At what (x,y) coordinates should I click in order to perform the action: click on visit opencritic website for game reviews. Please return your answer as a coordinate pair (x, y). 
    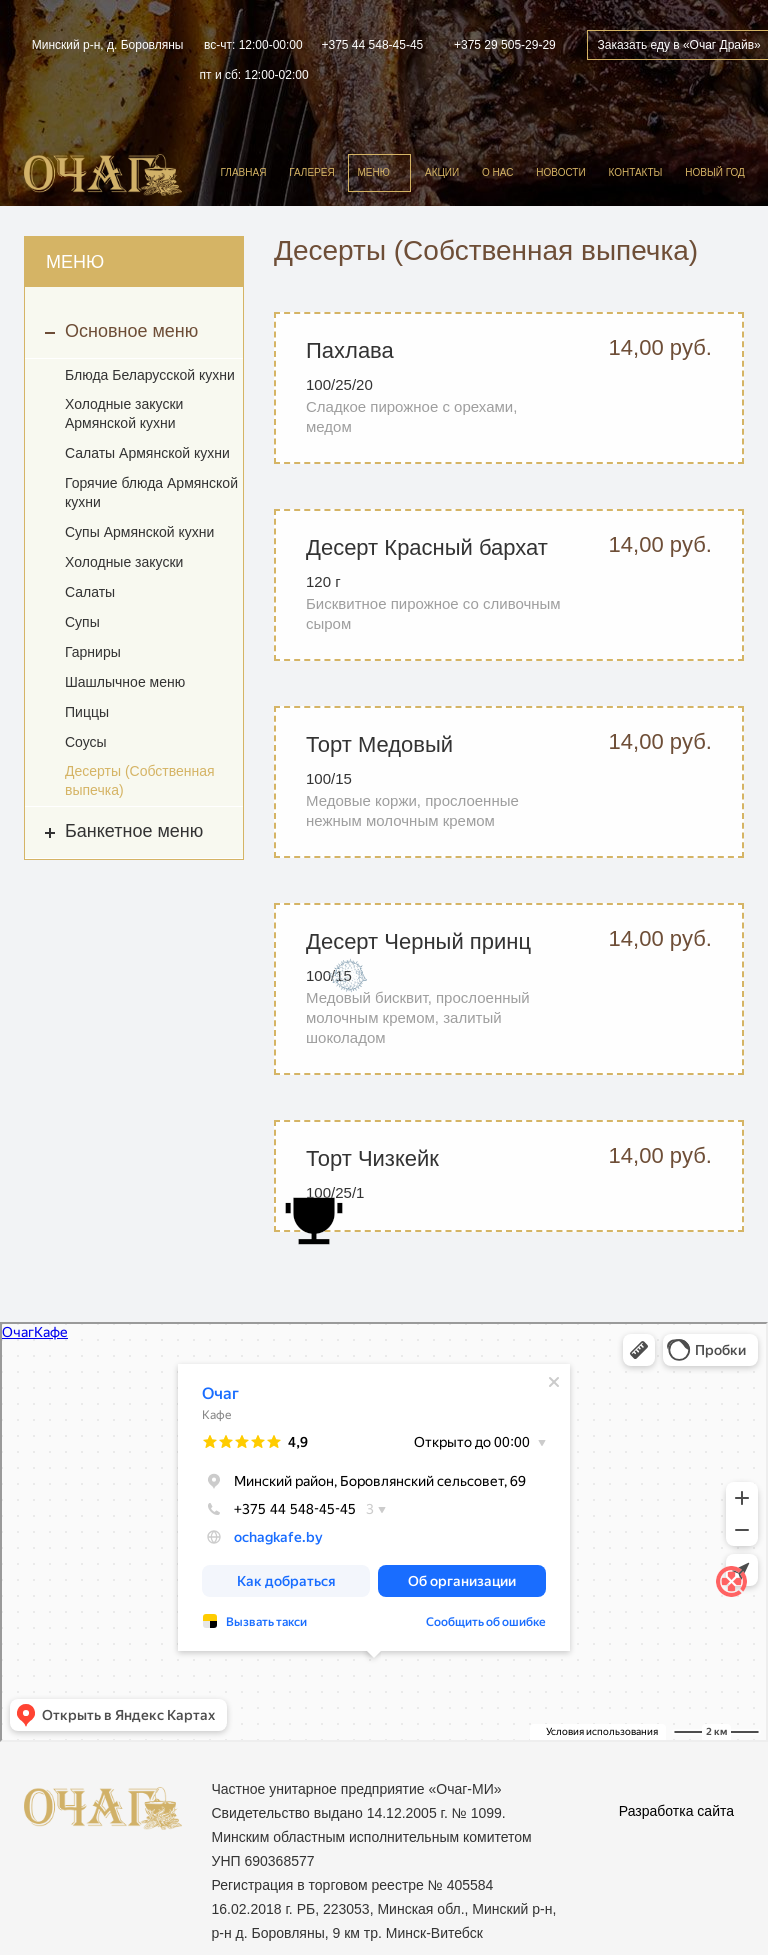
    Looking at the image, I should click on (731, 1581).